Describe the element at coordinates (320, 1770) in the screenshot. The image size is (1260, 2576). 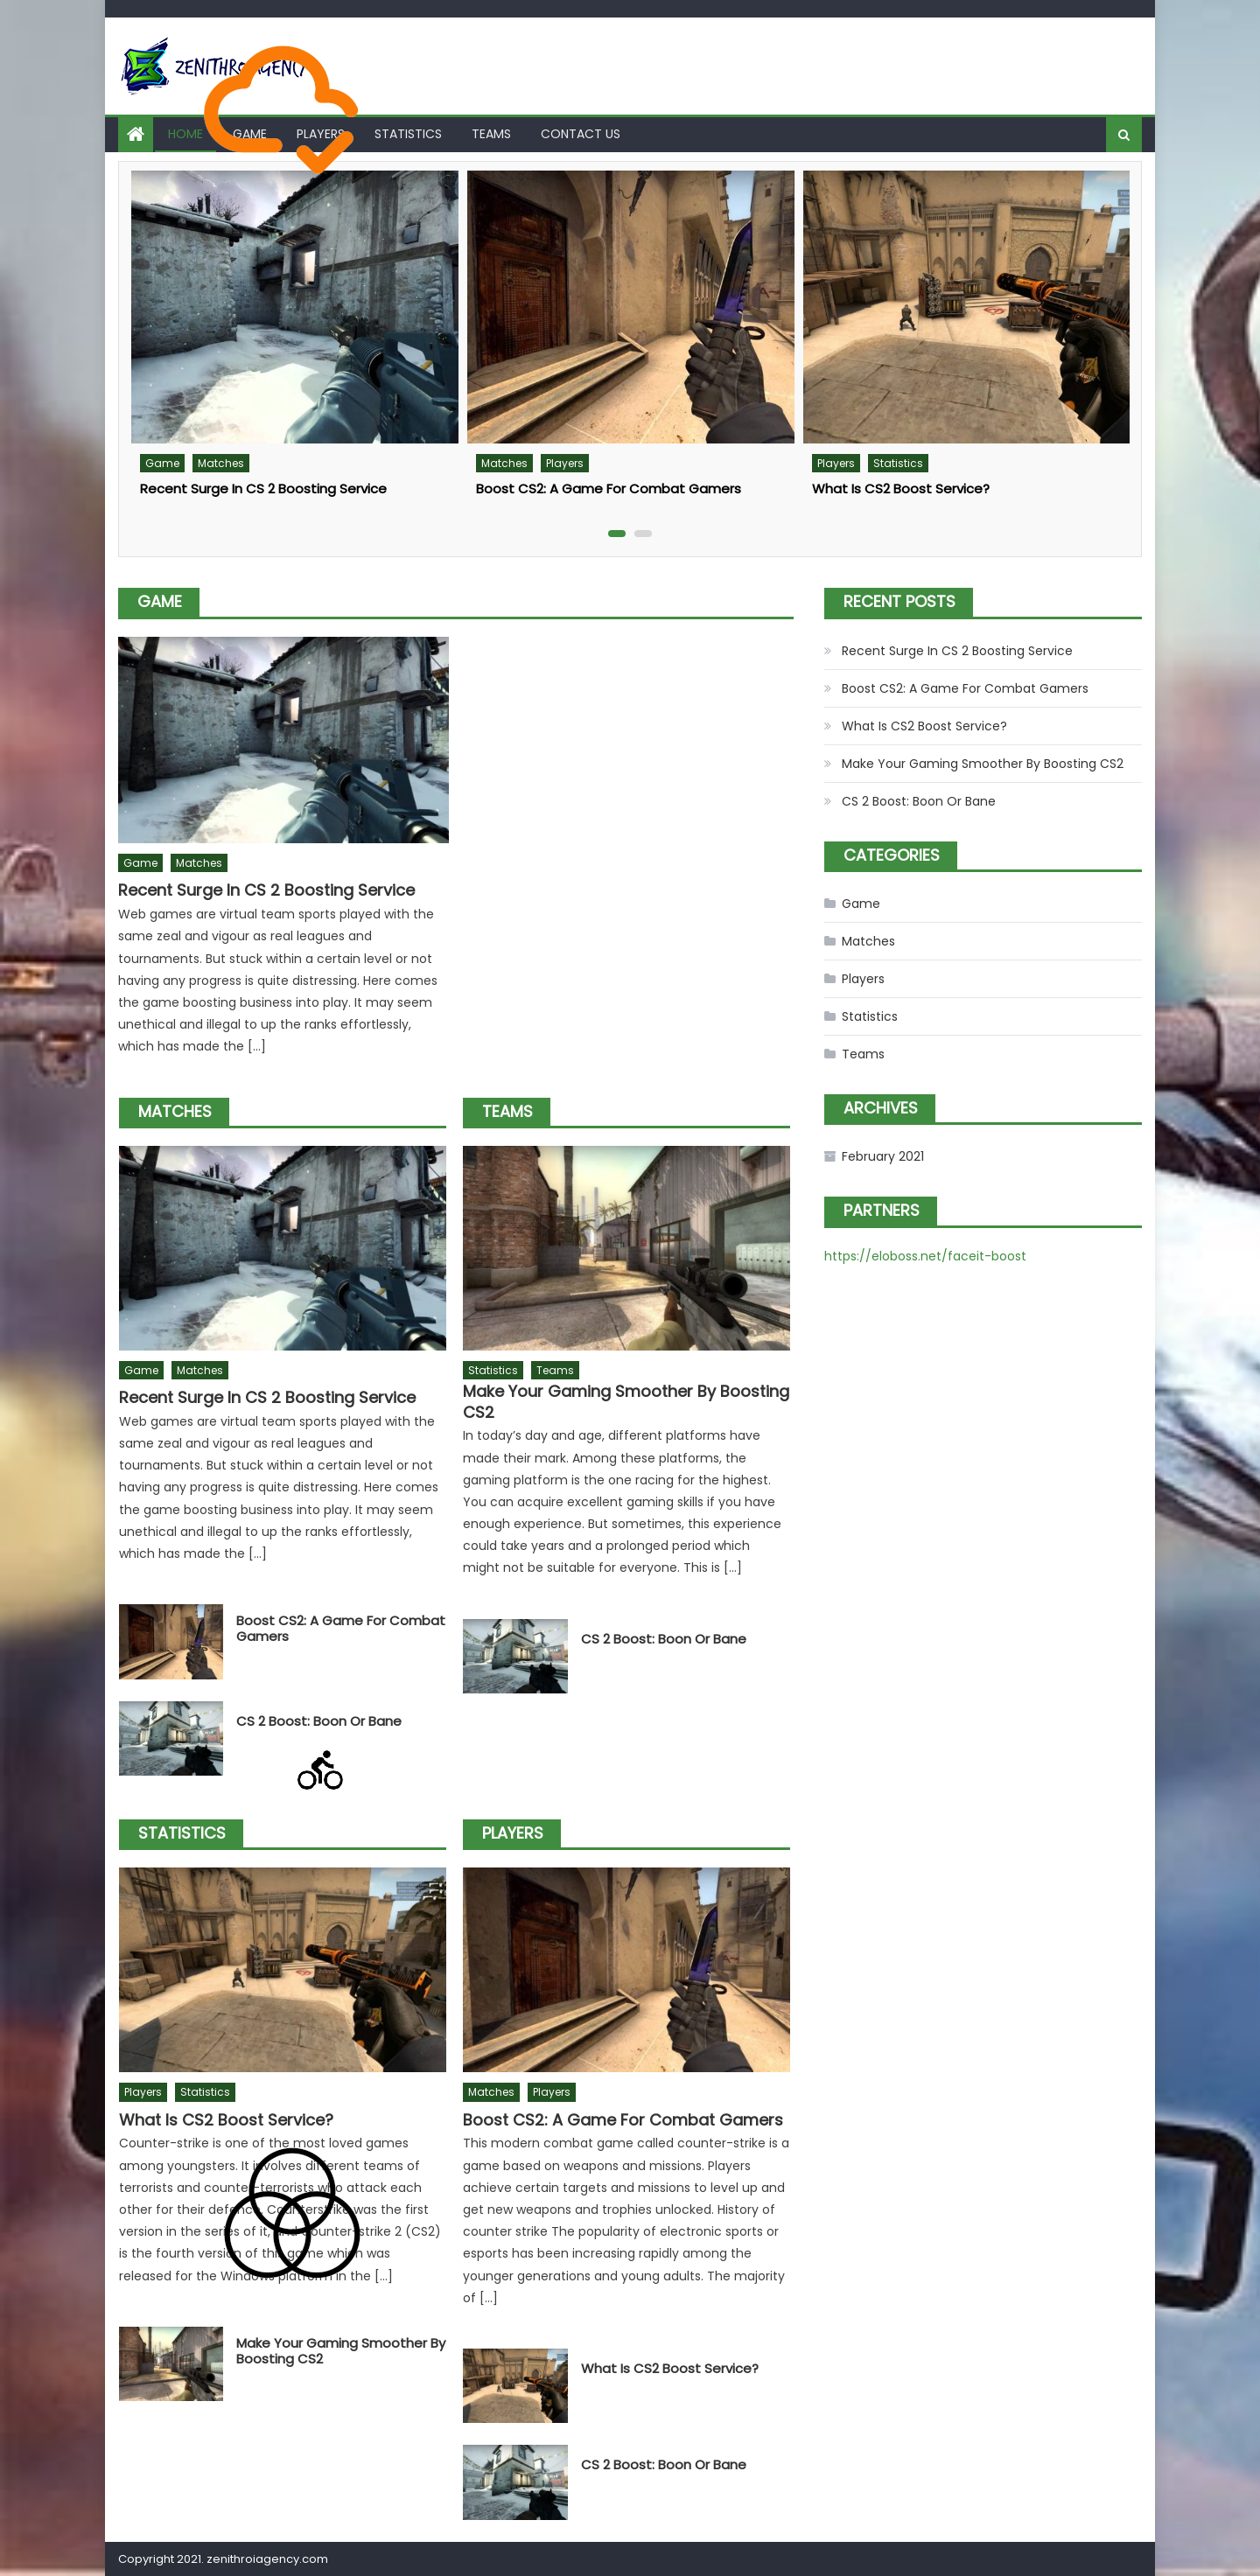
I see `get cycling directions` at that location.